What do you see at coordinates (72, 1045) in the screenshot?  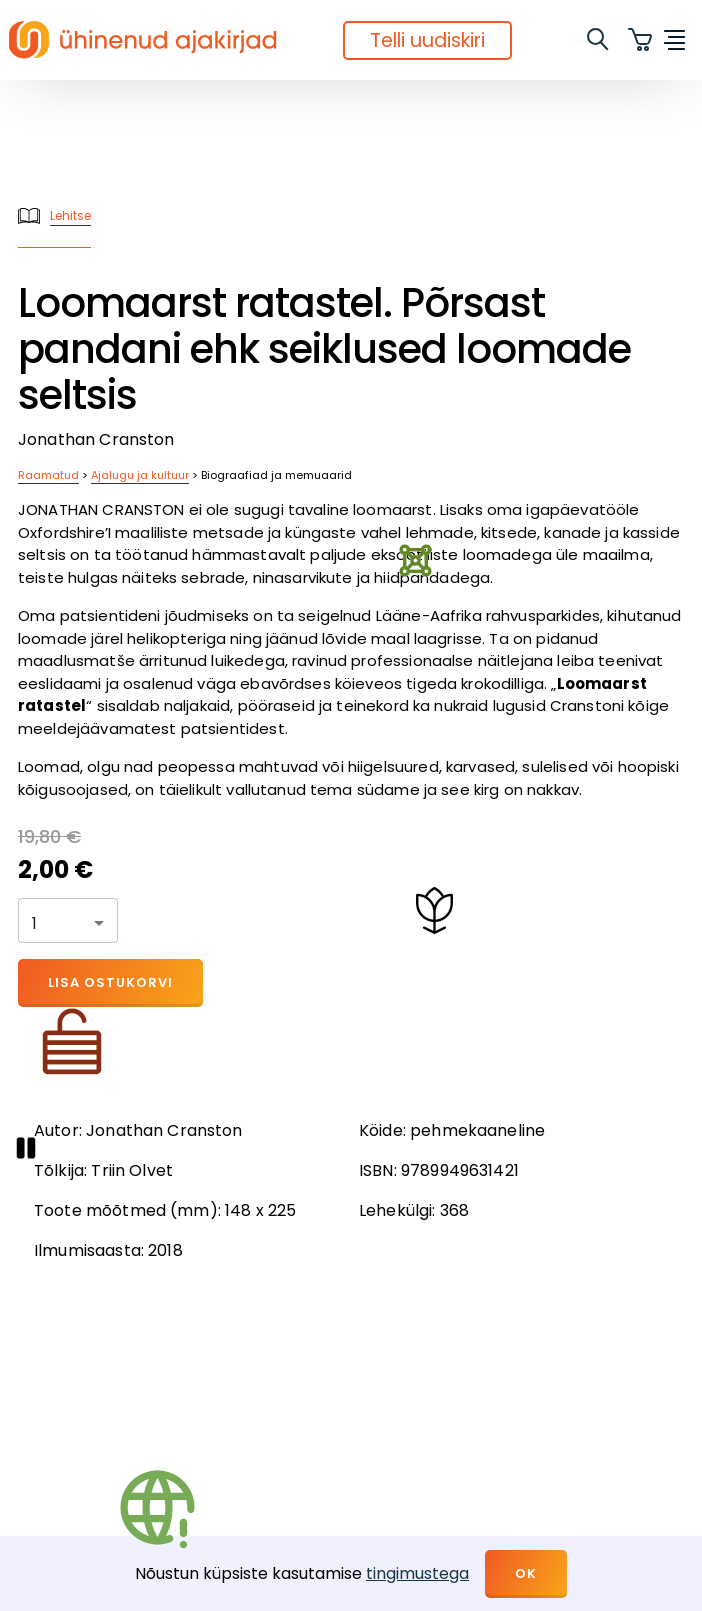 I see `unlocked or unsecured state` at bounding box center [72, 1045].